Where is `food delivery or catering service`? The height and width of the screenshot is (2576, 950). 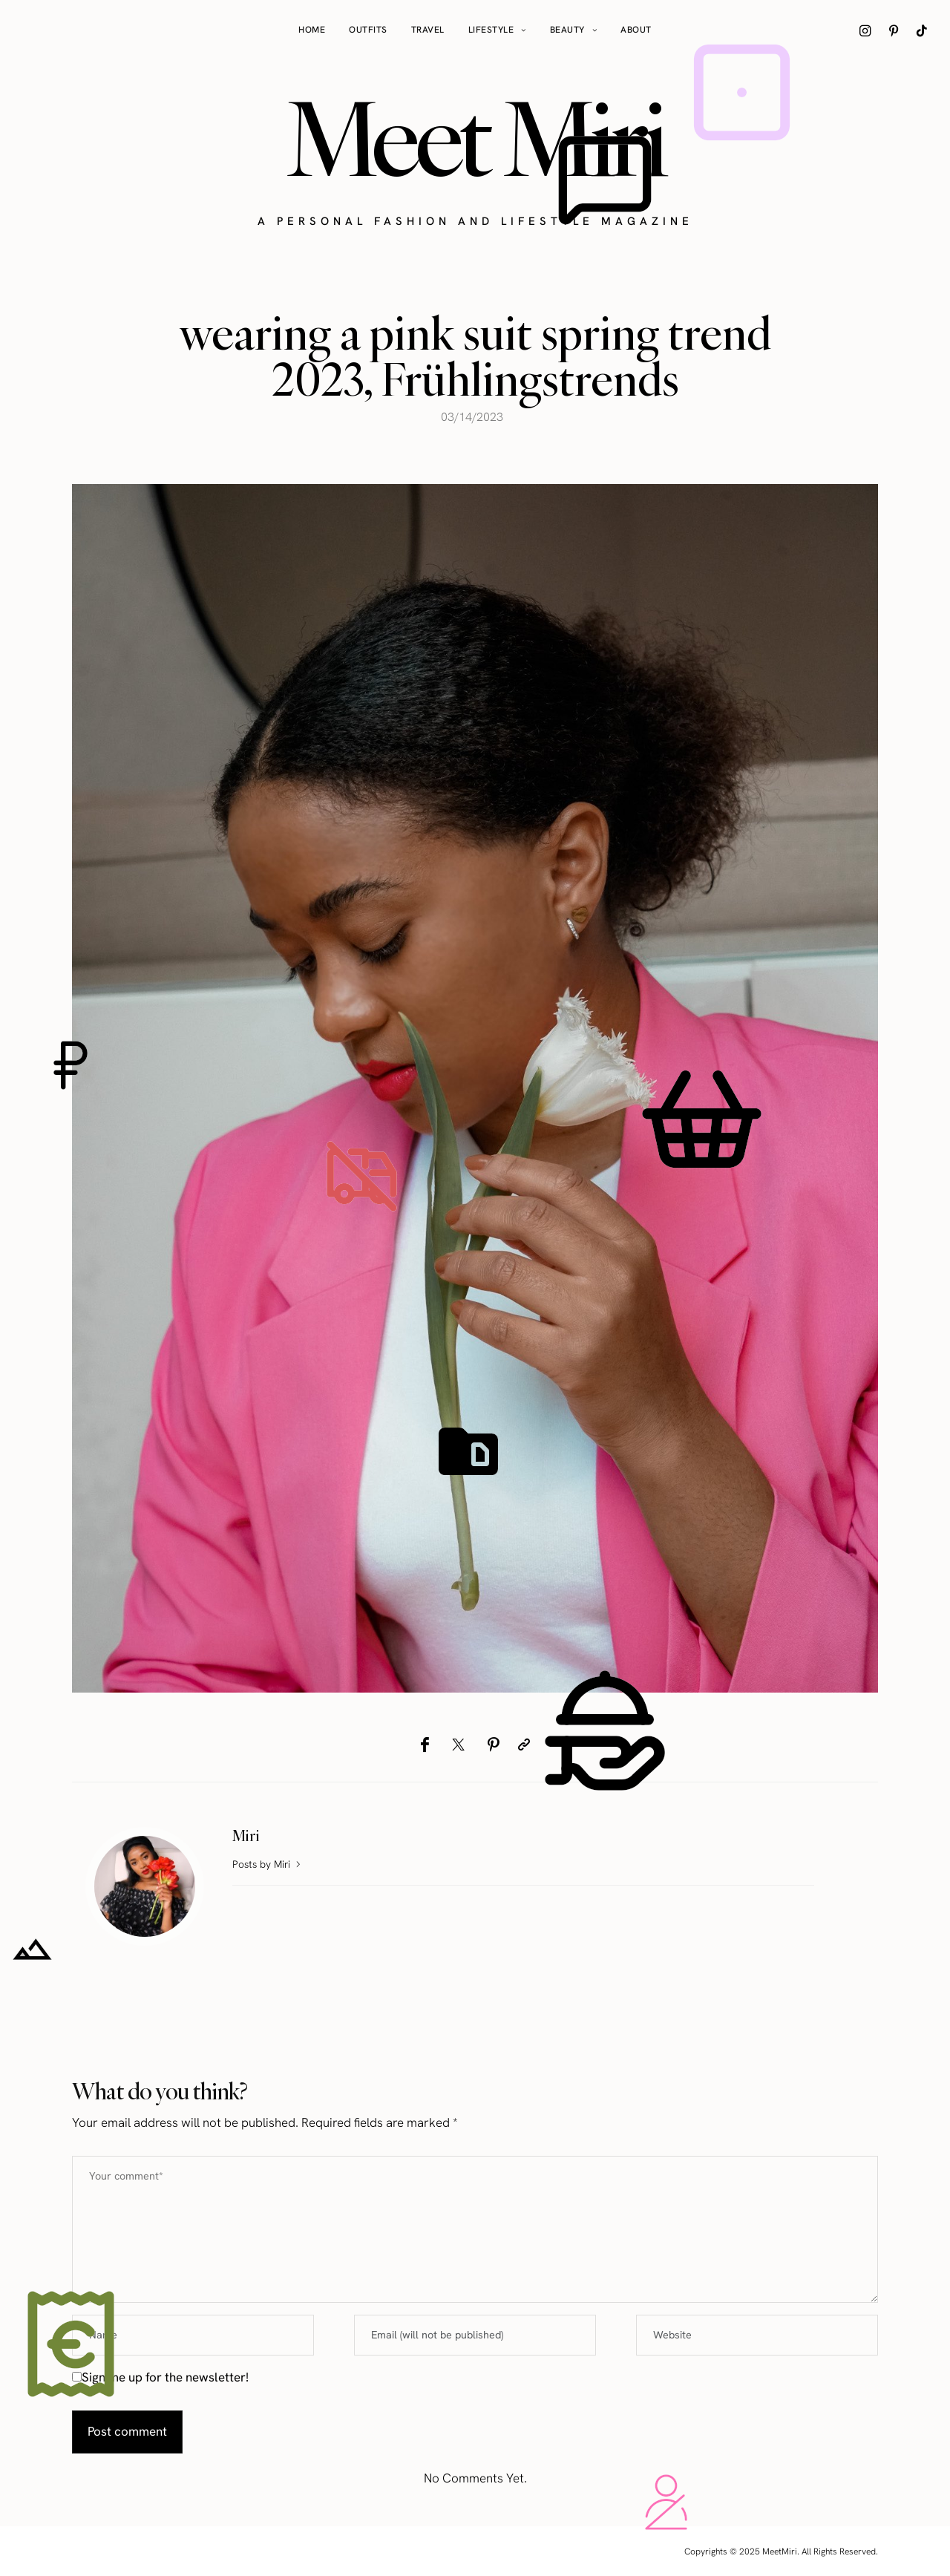
food delivery or catering service is located at coordinates (605, 1730).